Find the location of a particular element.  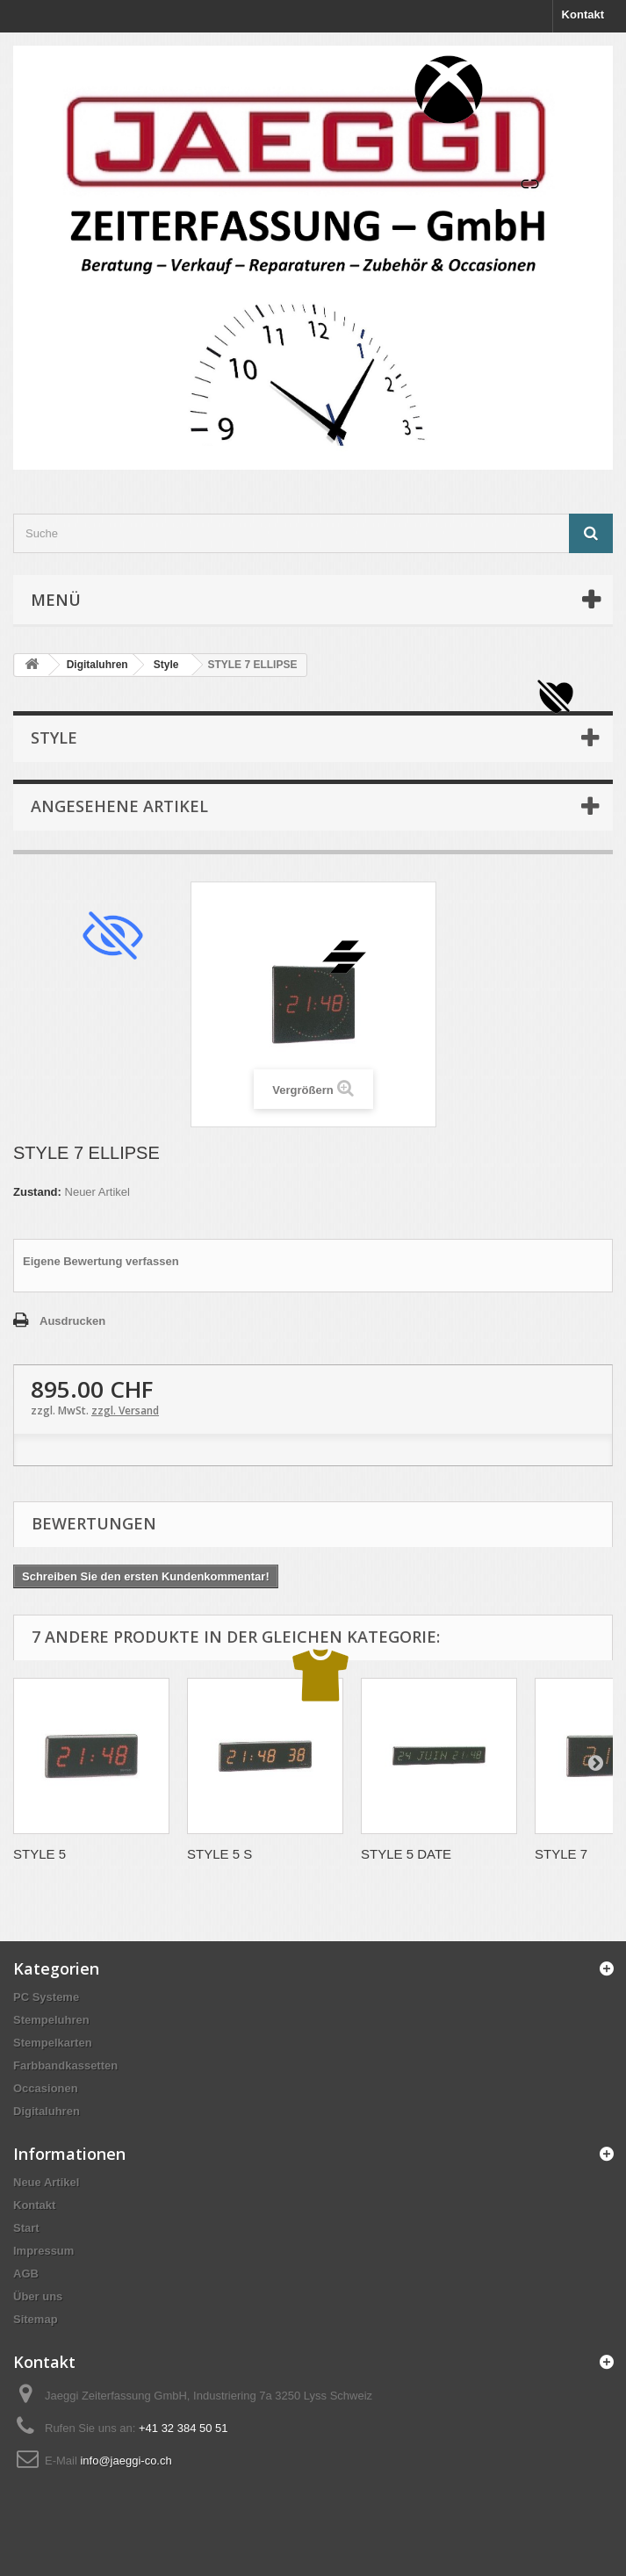

browse clothing or apparel items is located at coordinates (320, 1675).